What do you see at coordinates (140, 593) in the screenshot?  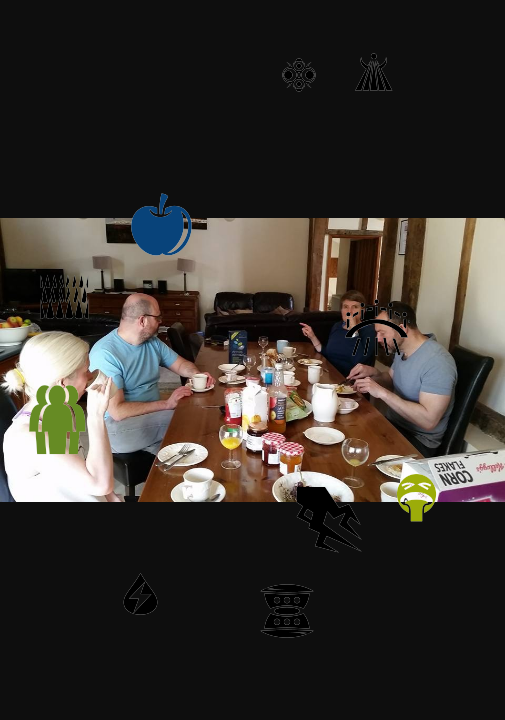 I see `indicates hydroelectric or water-based power` at bounding box center [140, 593].